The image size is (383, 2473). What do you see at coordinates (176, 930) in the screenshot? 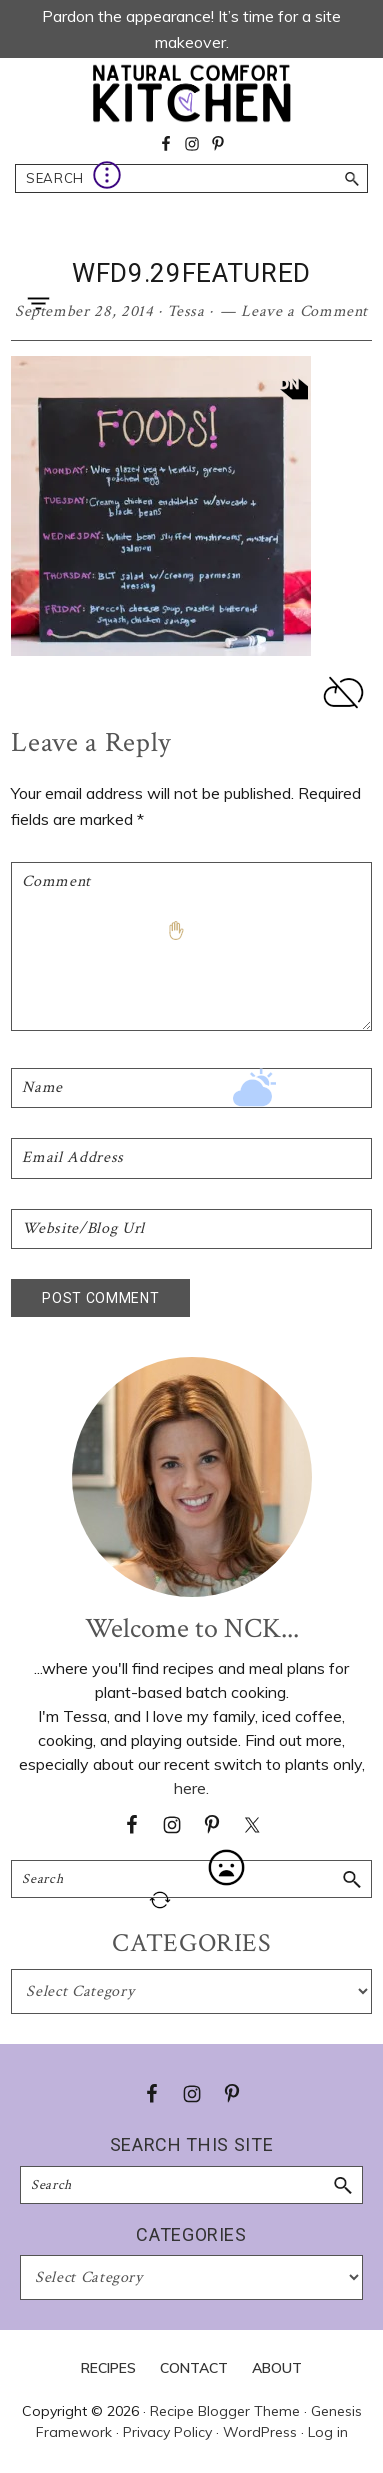
I see `stop or halt an action` at bounding box center [176, 930].